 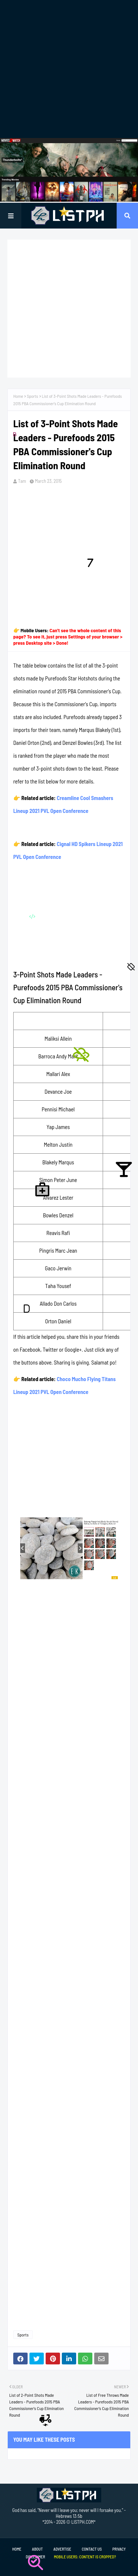 I want to click on disable UFO or alien-themed mode, so click(x=81, y=1054).